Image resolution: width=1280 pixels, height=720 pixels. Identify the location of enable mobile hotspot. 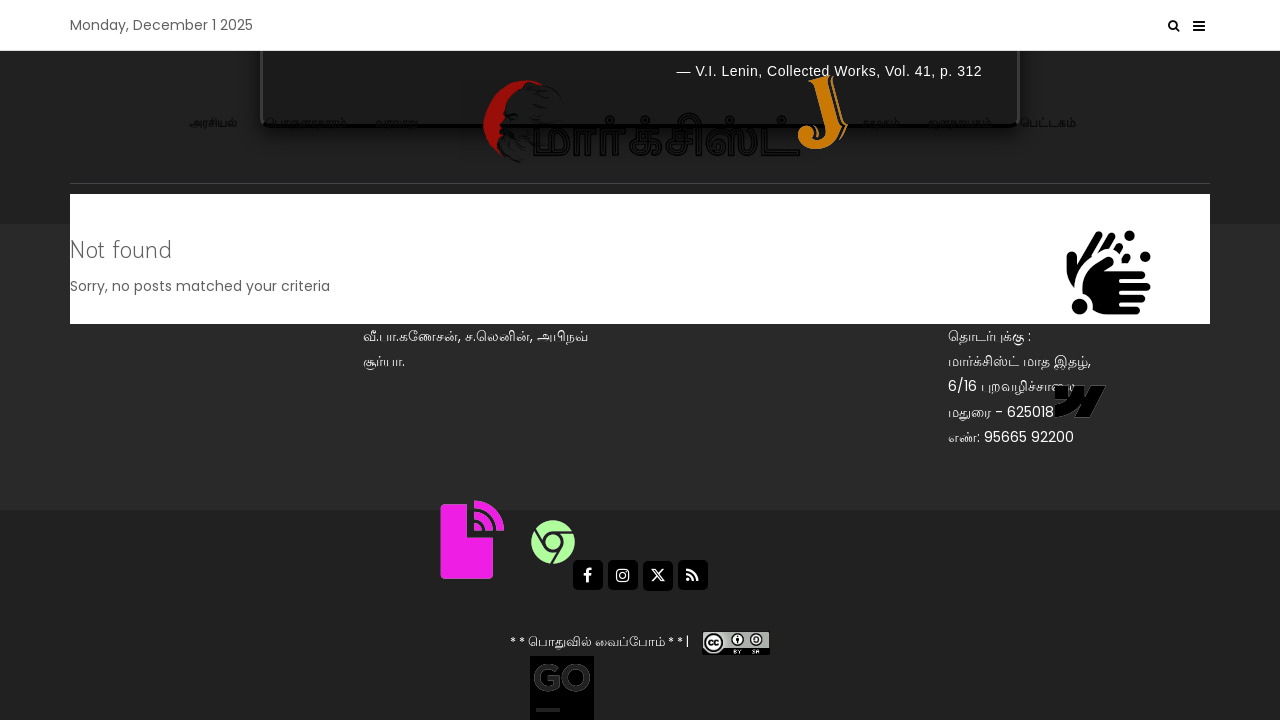
(470, 541).